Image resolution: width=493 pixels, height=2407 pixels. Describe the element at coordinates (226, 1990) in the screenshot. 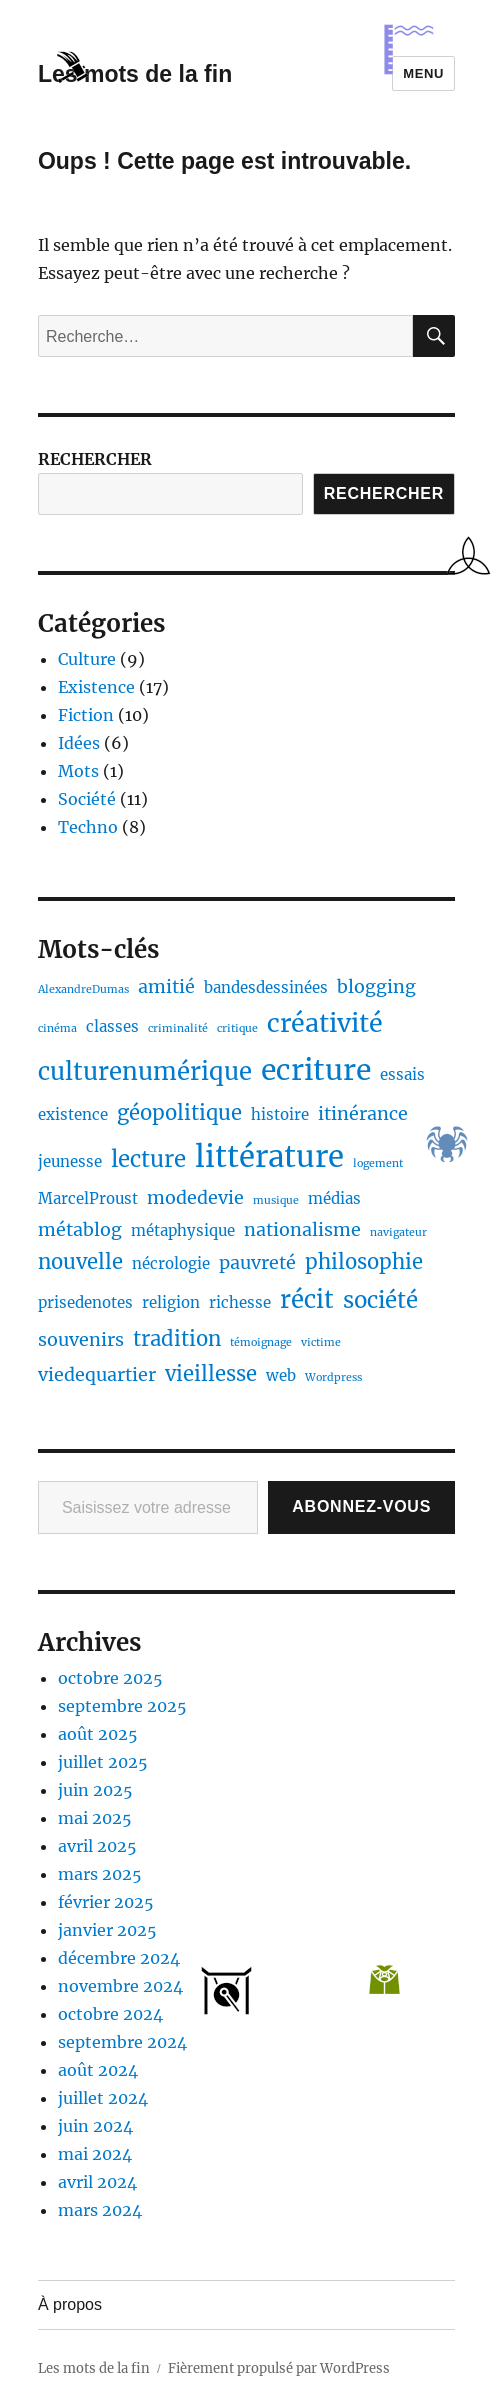

I see `trigger a sound or audio alert` at that location.